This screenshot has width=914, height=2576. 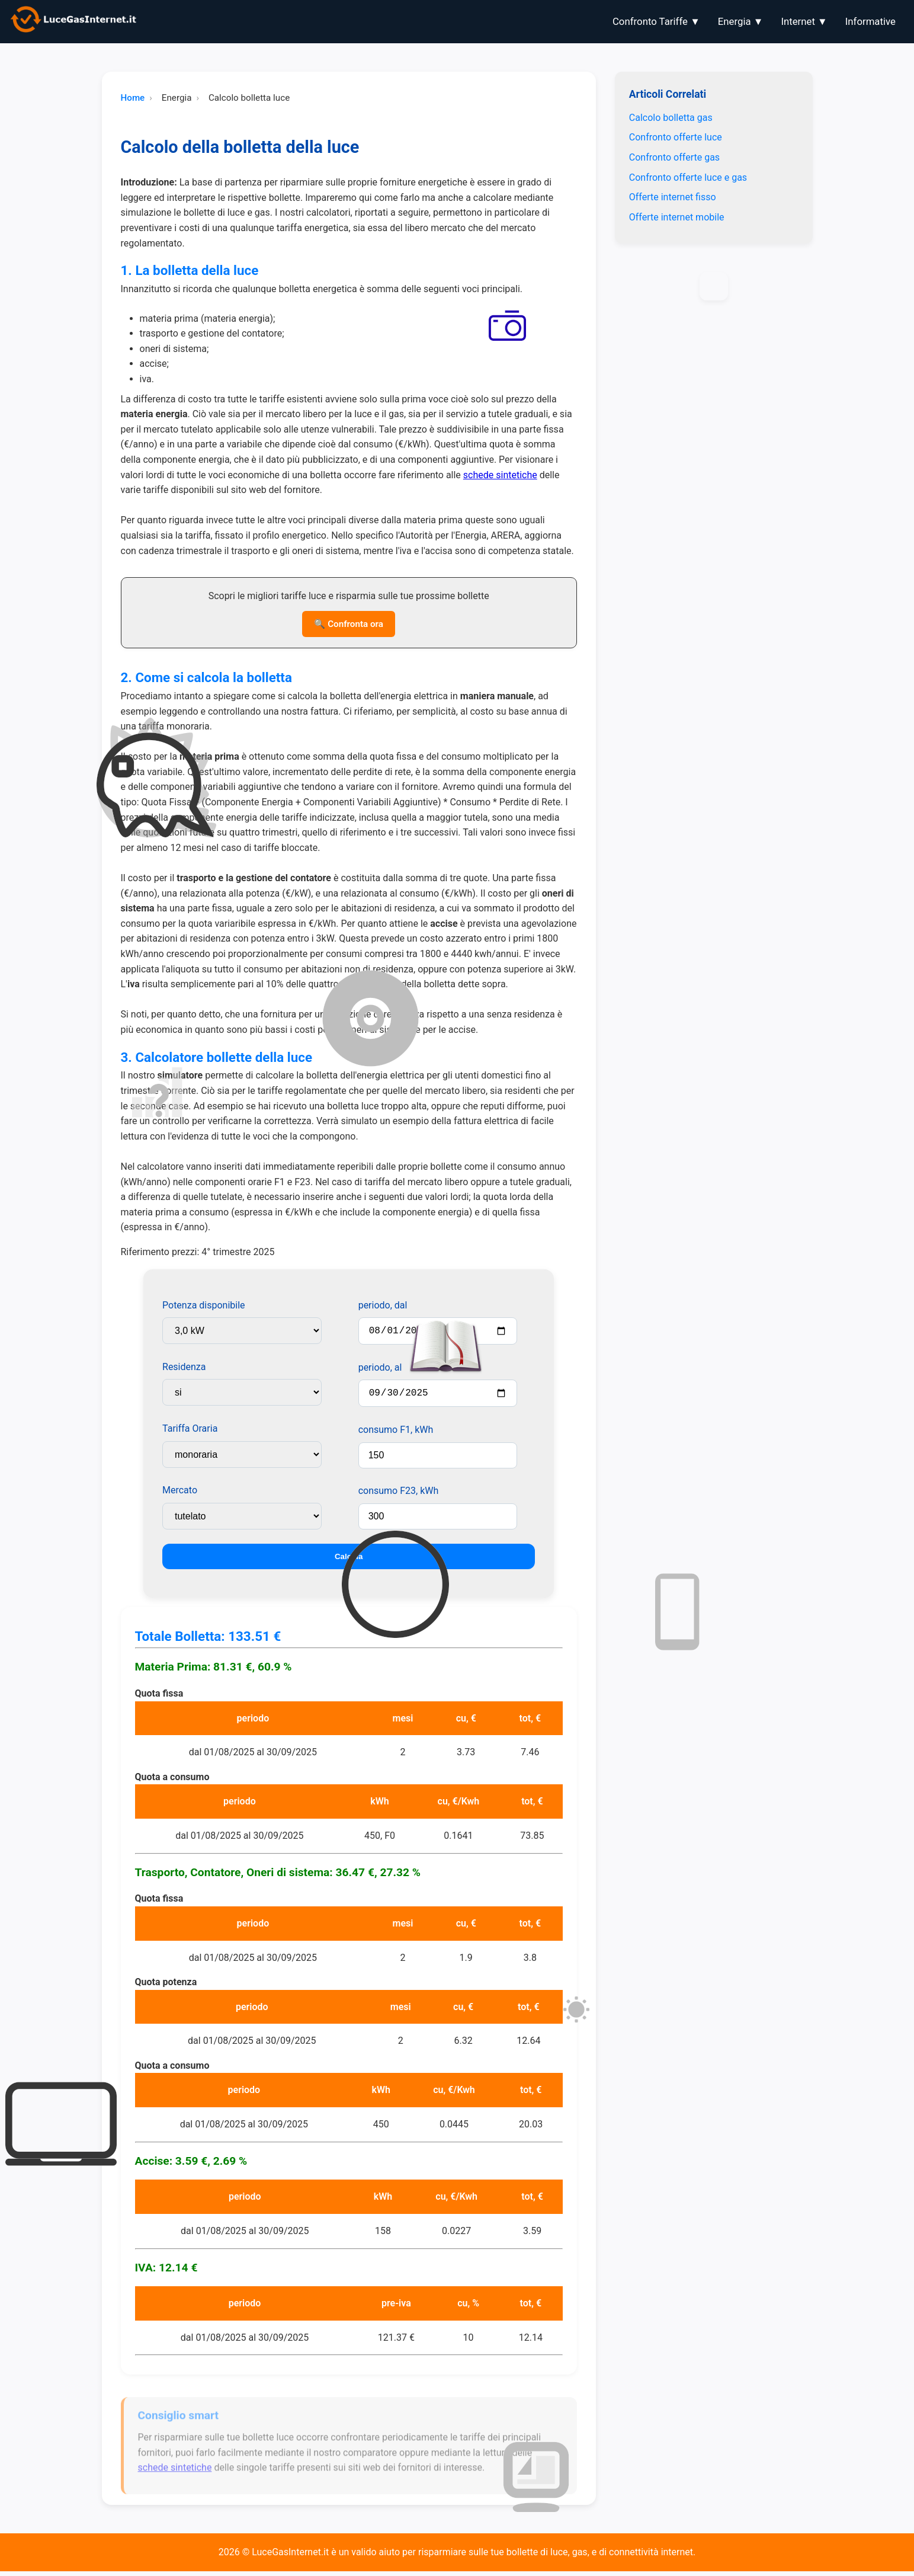 What do you see at coordinates (156, 777) in the screenshot?
I see `open dino messaging app` at bounding box center [156, 777].